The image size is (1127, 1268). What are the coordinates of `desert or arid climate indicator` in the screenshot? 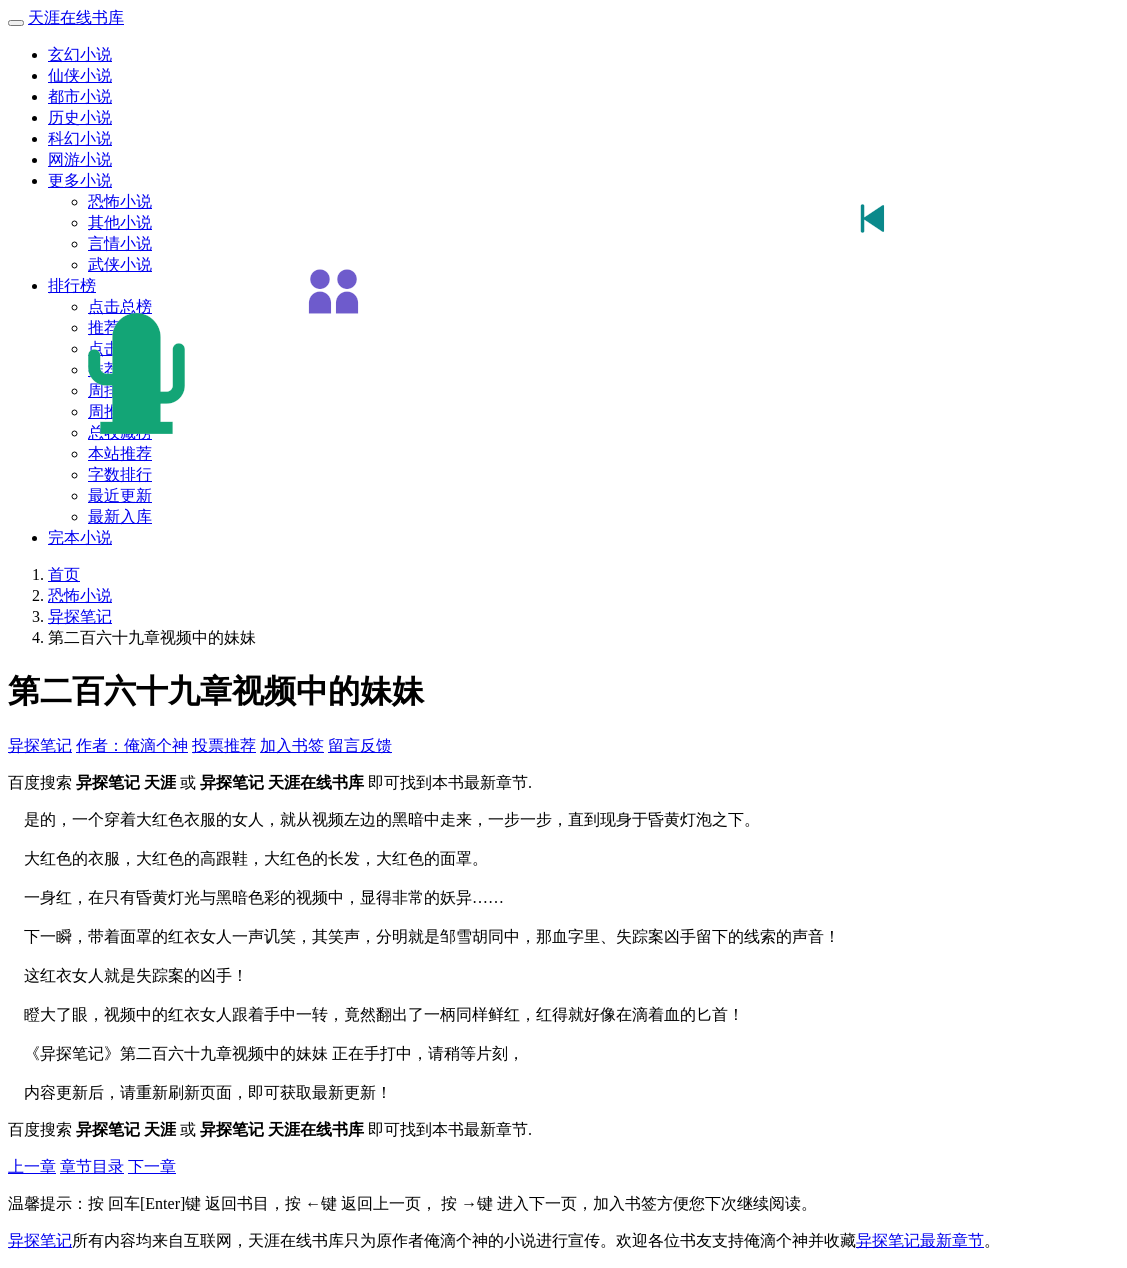 It's located at (136, 373).